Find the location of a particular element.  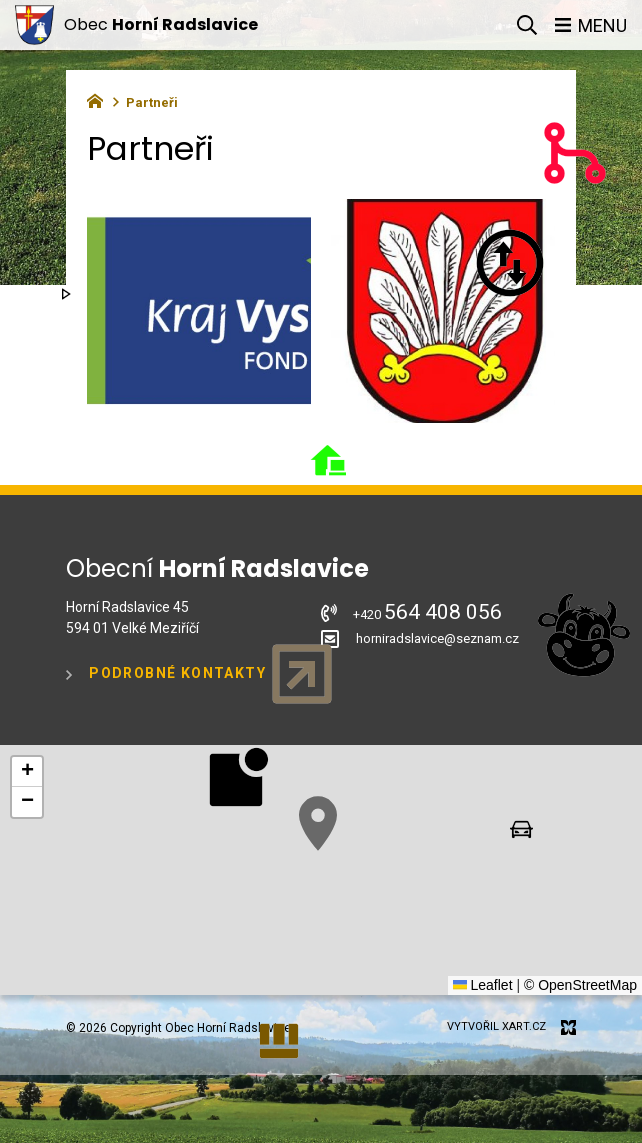

access home office or remote work settings is located at coordinates (327, 461).